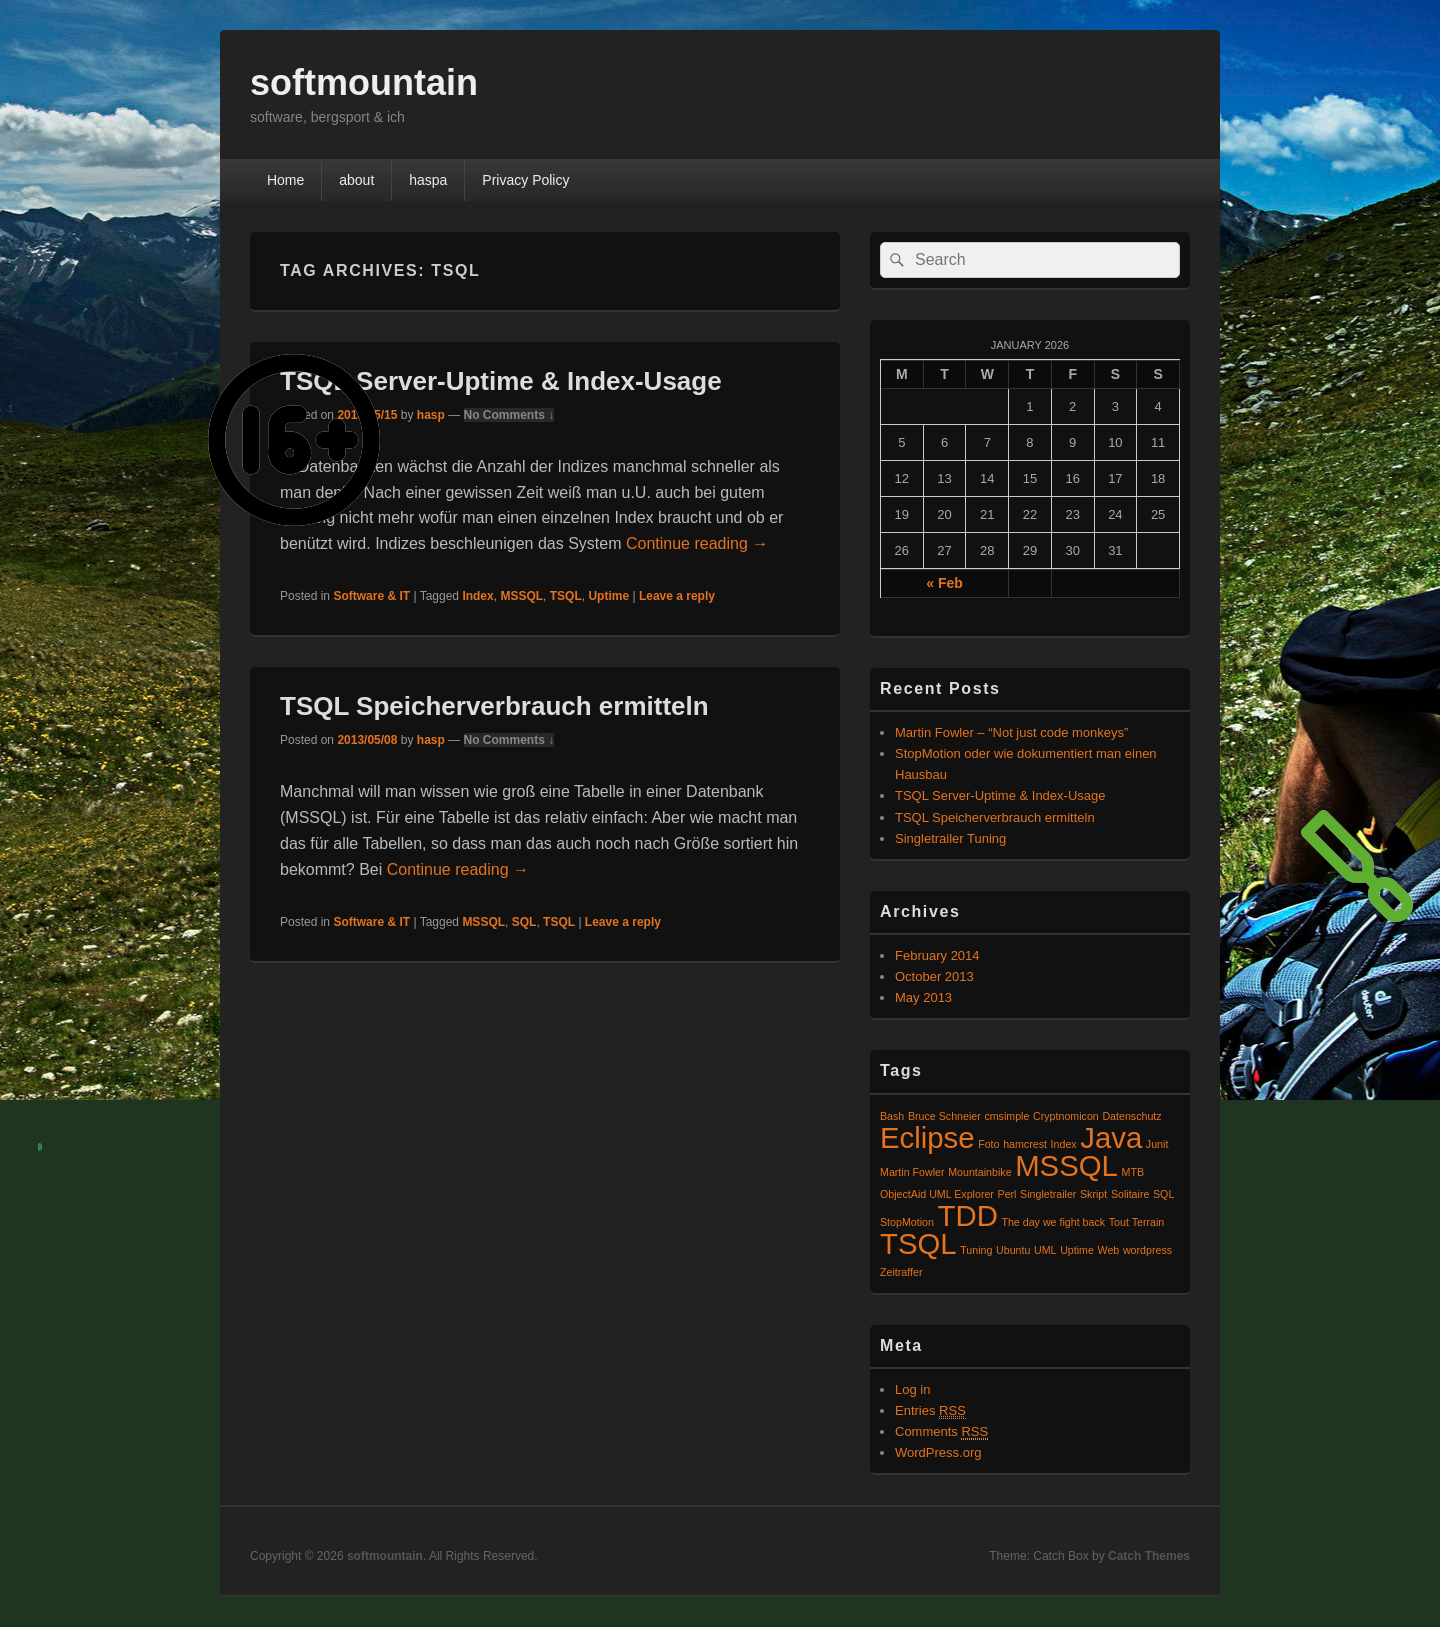 This screenshot has width=1440, height=1627. Describe the element at coordinates (1357, 866) in the screenshot. I see `access sculpting or carving tools` at that location.